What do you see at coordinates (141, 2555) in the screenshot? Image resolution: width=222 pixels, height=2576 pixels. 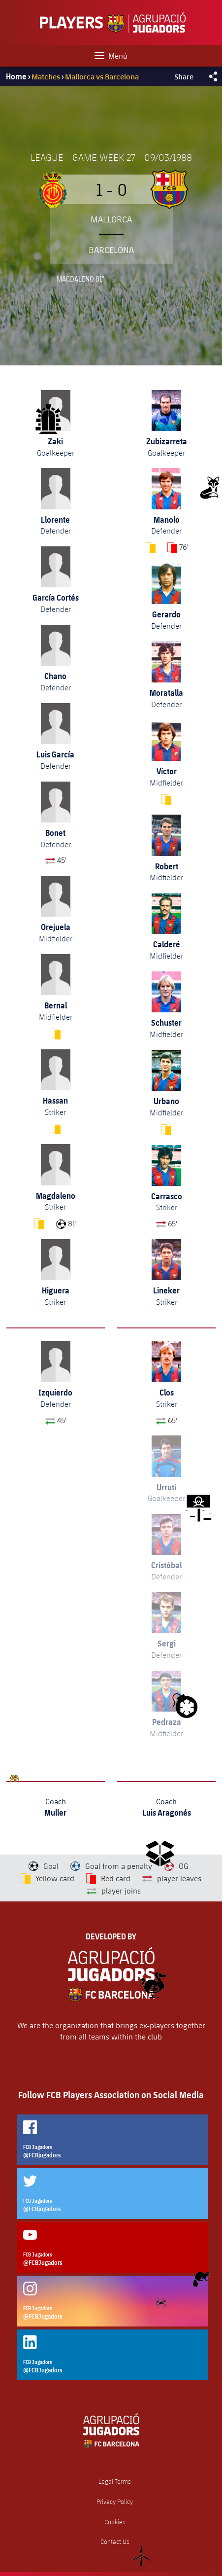 I see `wind turbine or wind energy indicator` at bounding box center [141, 2555].